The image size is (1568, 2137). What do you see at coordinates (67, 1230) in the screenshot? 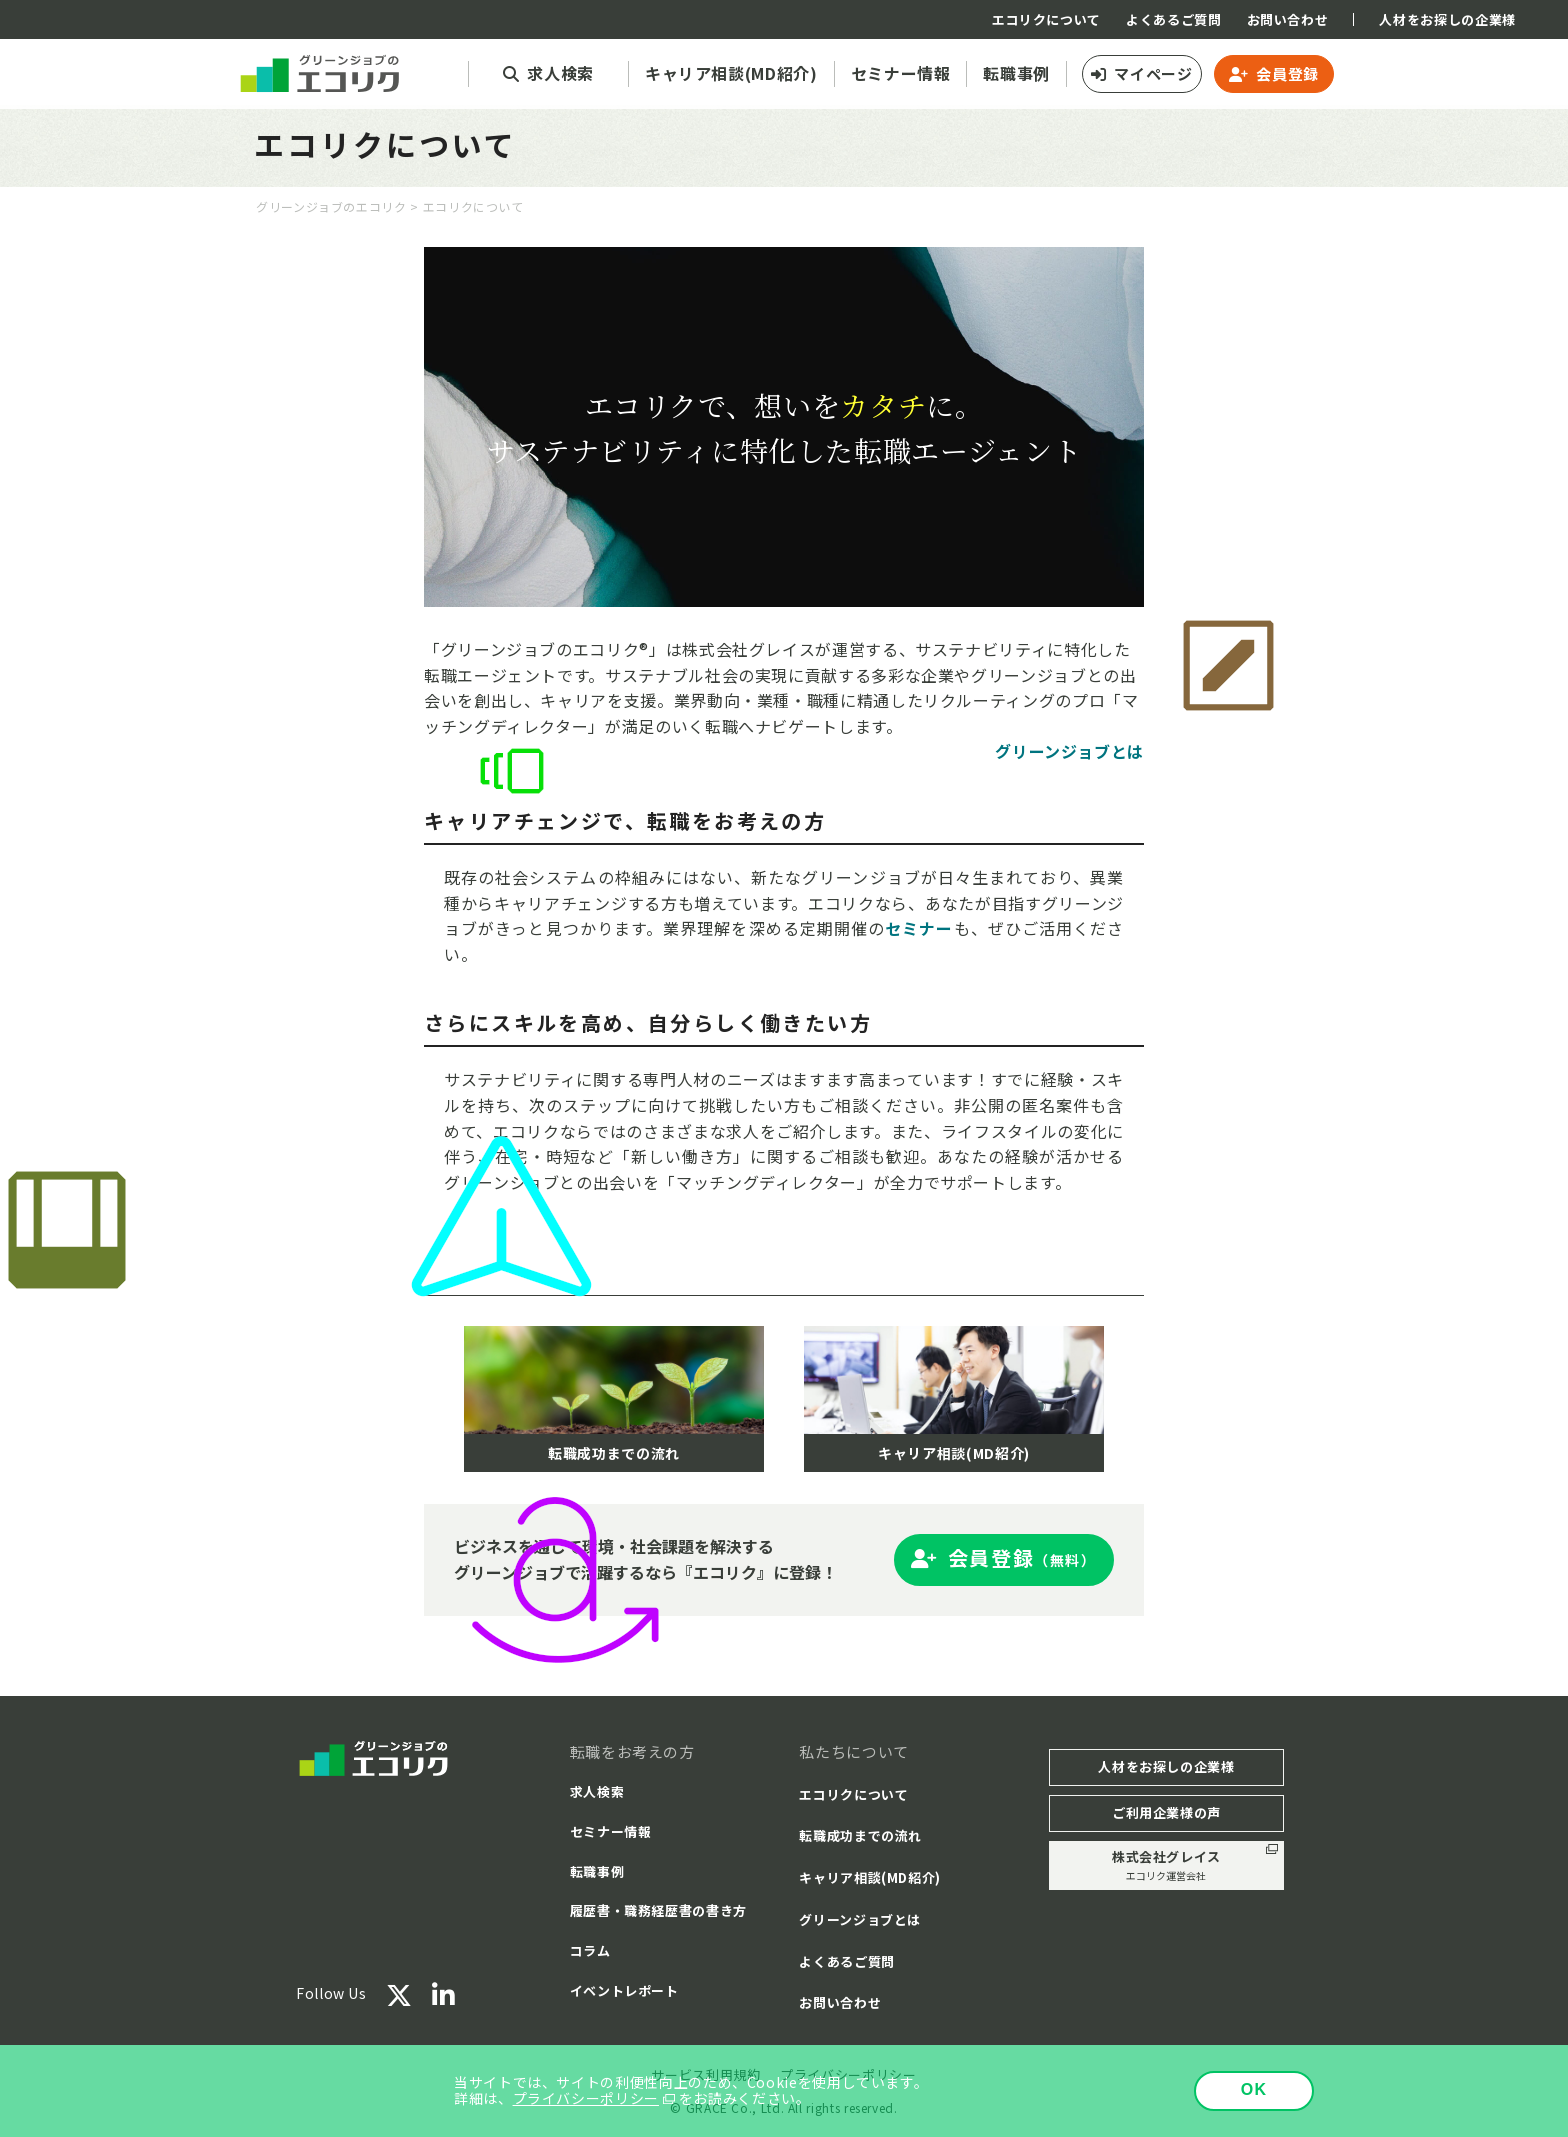
I see `toggle justified panel layout` at bounding box center [67, 1230].